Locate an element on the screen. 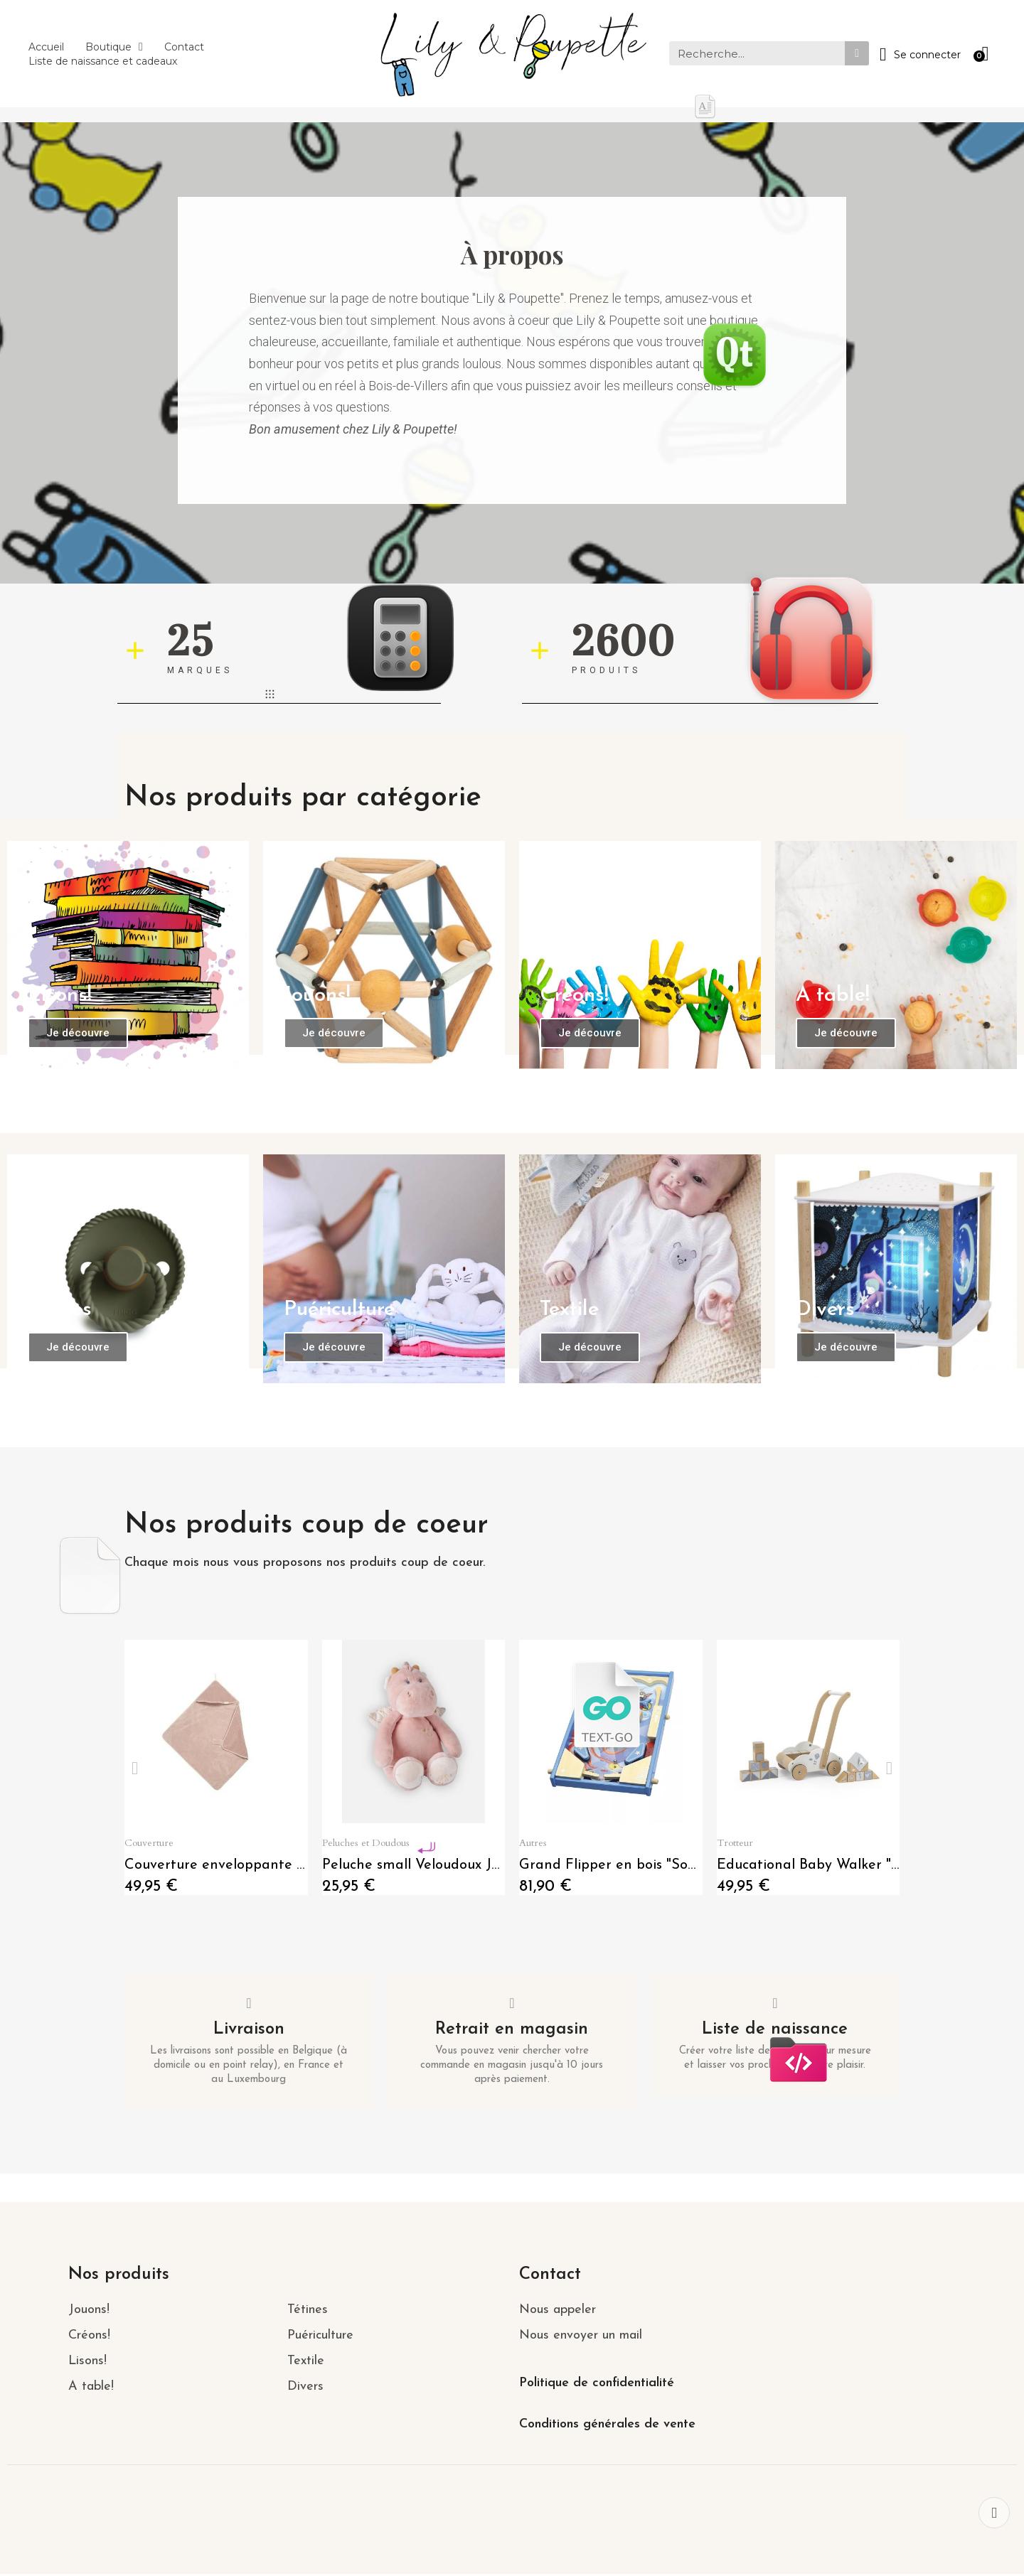 This screenshot has width=1024, height=2576. open qt configuration settings is located at coordinates (735, 355).